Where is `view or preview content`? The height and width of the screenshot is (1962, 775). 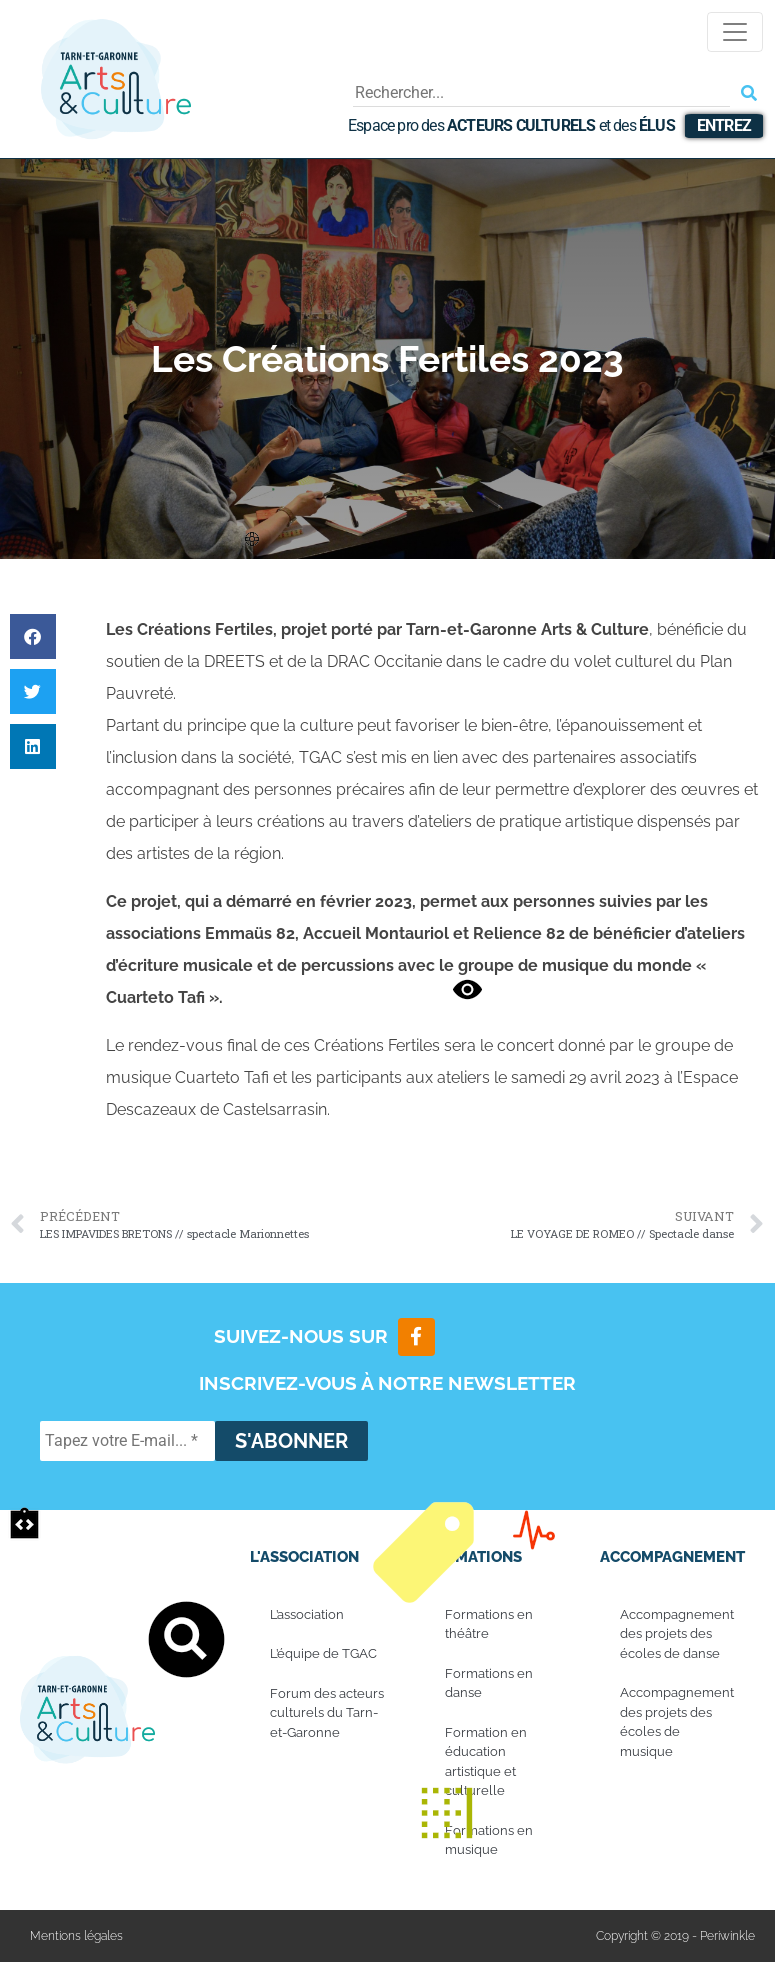
view or preview content is located at coordinates (467, 989).